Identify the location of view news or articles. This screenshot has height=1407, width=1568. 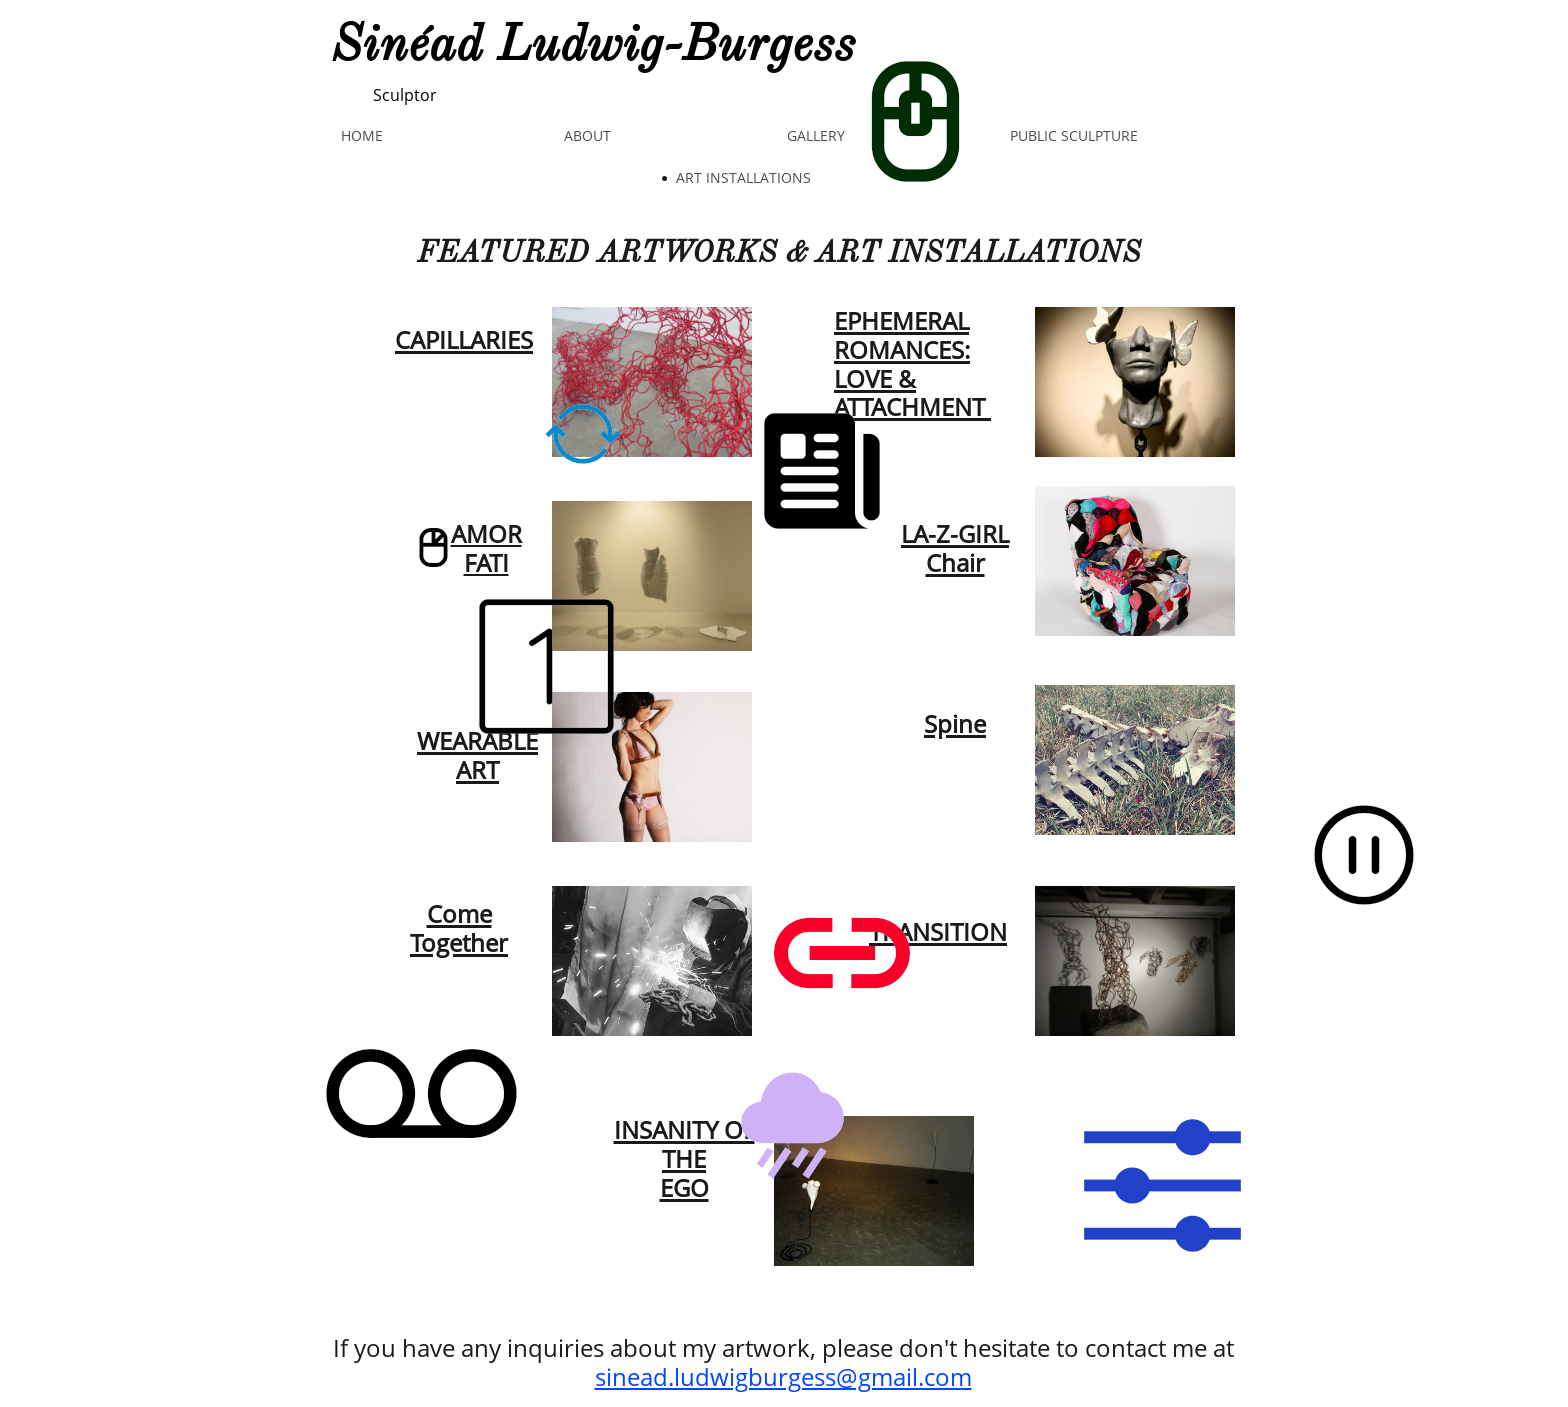
(822, 471).